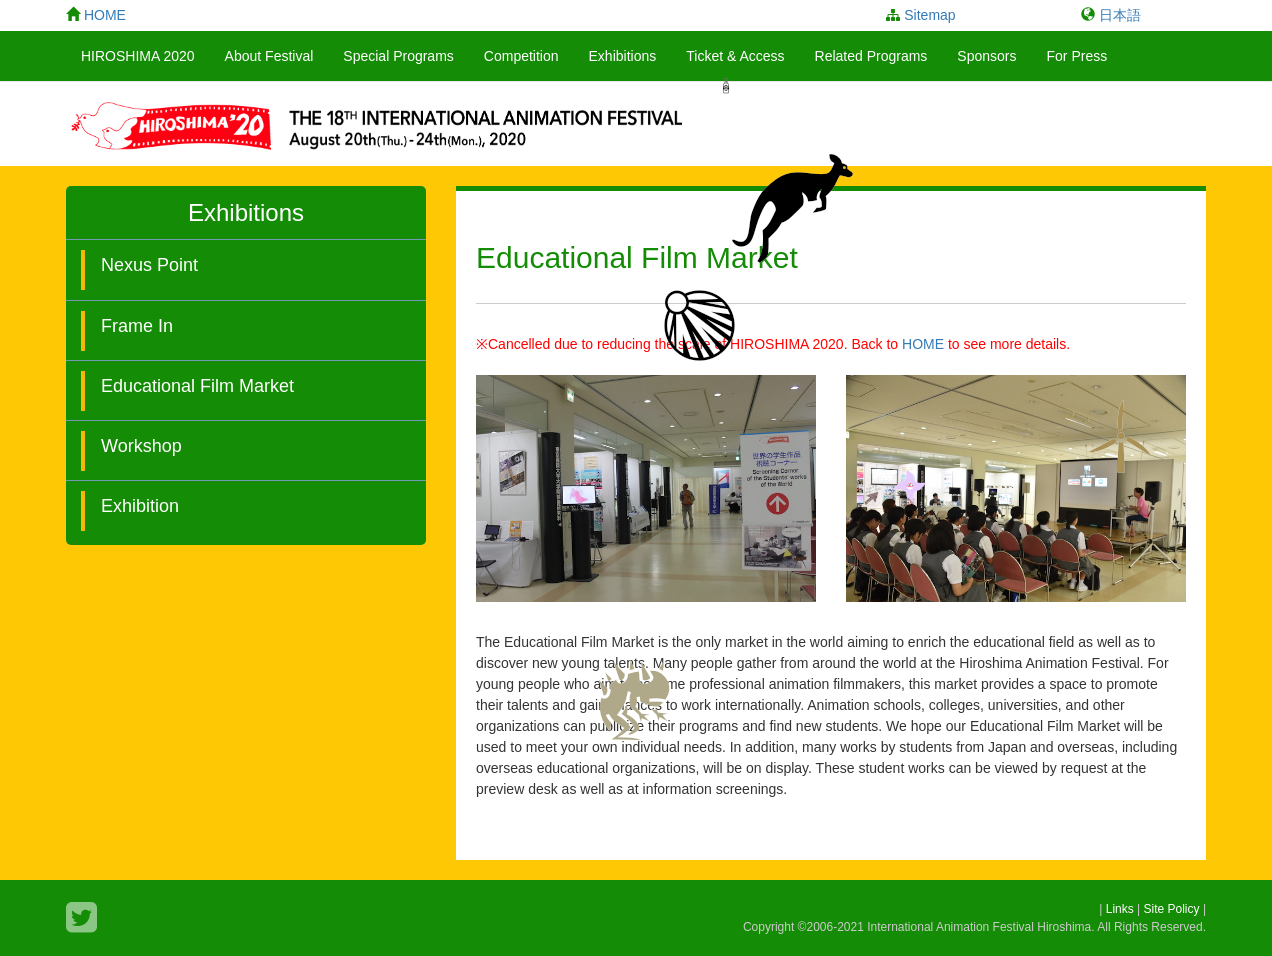 The height and width of the screenshot is (956, 1272). What do you see at coordinates (910, 486) in the screenshot?
I see `ninja or stealth game mode` at bounding box center [910, 486].